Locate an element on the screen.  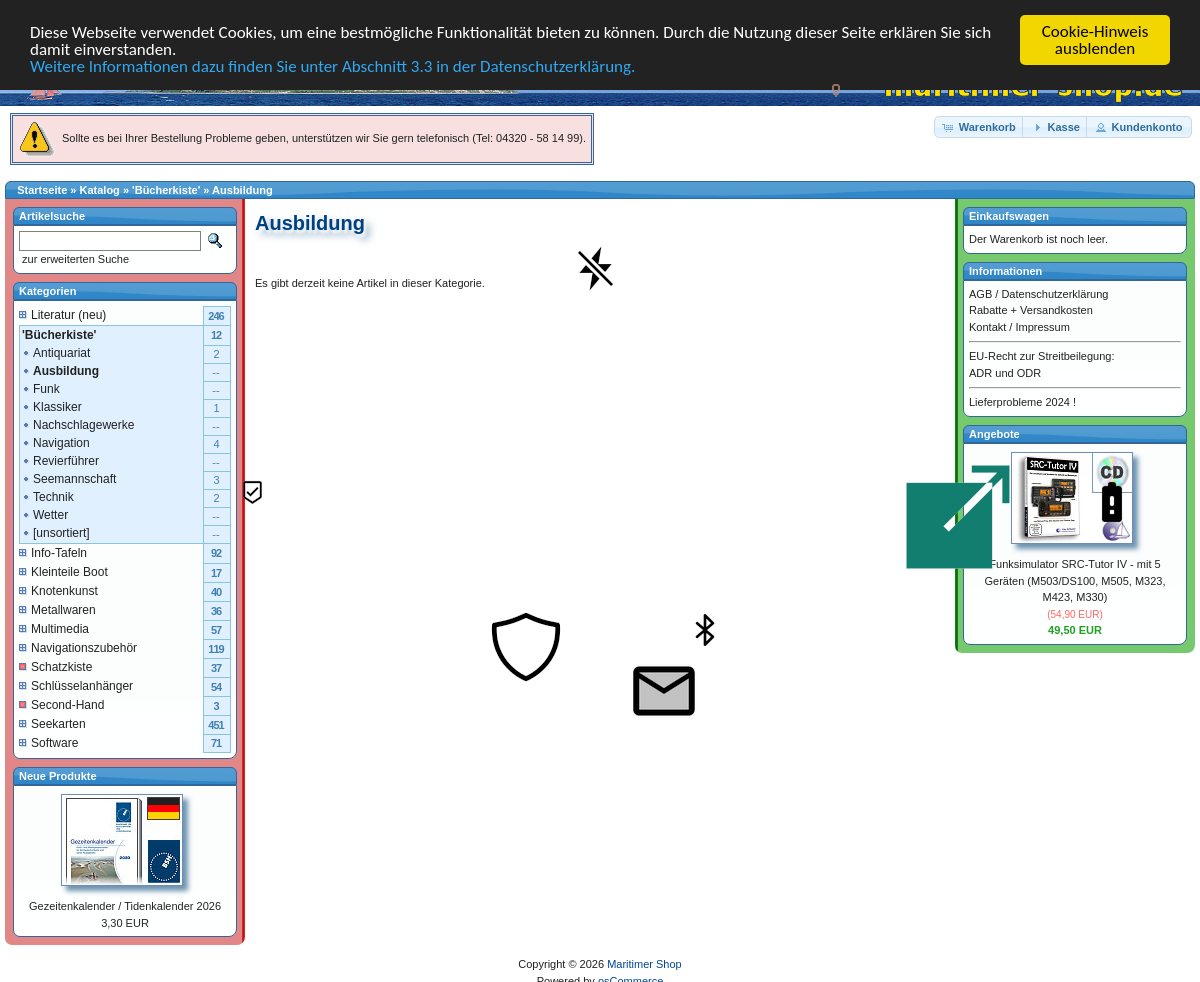
indicates low battery warning is located at coordinates (1112, 502).